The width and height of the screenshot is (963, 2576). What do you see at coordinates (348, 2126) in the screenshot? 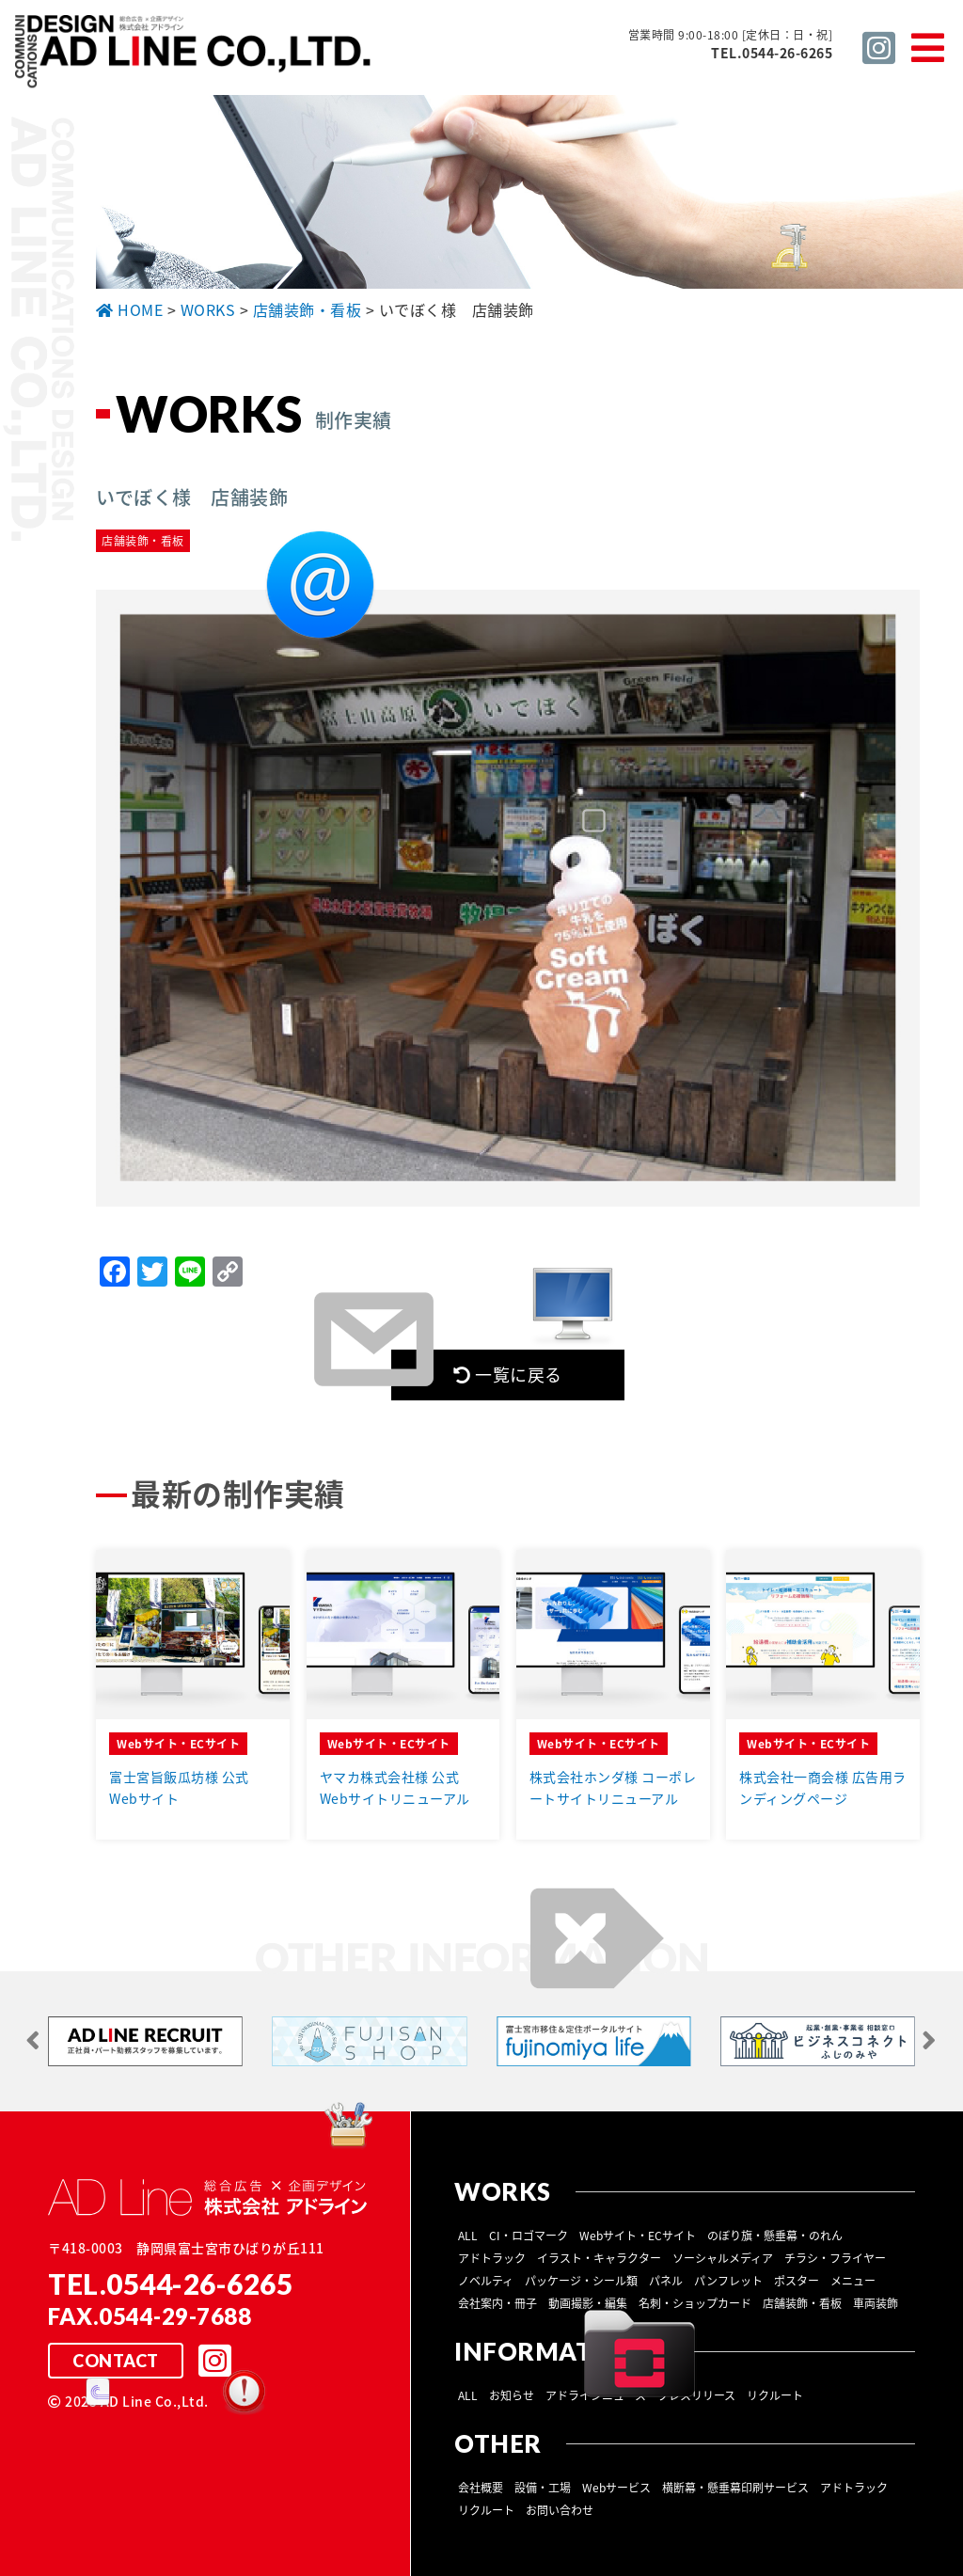
I see `access additional system preferences` at bounding box center [348, 2126].